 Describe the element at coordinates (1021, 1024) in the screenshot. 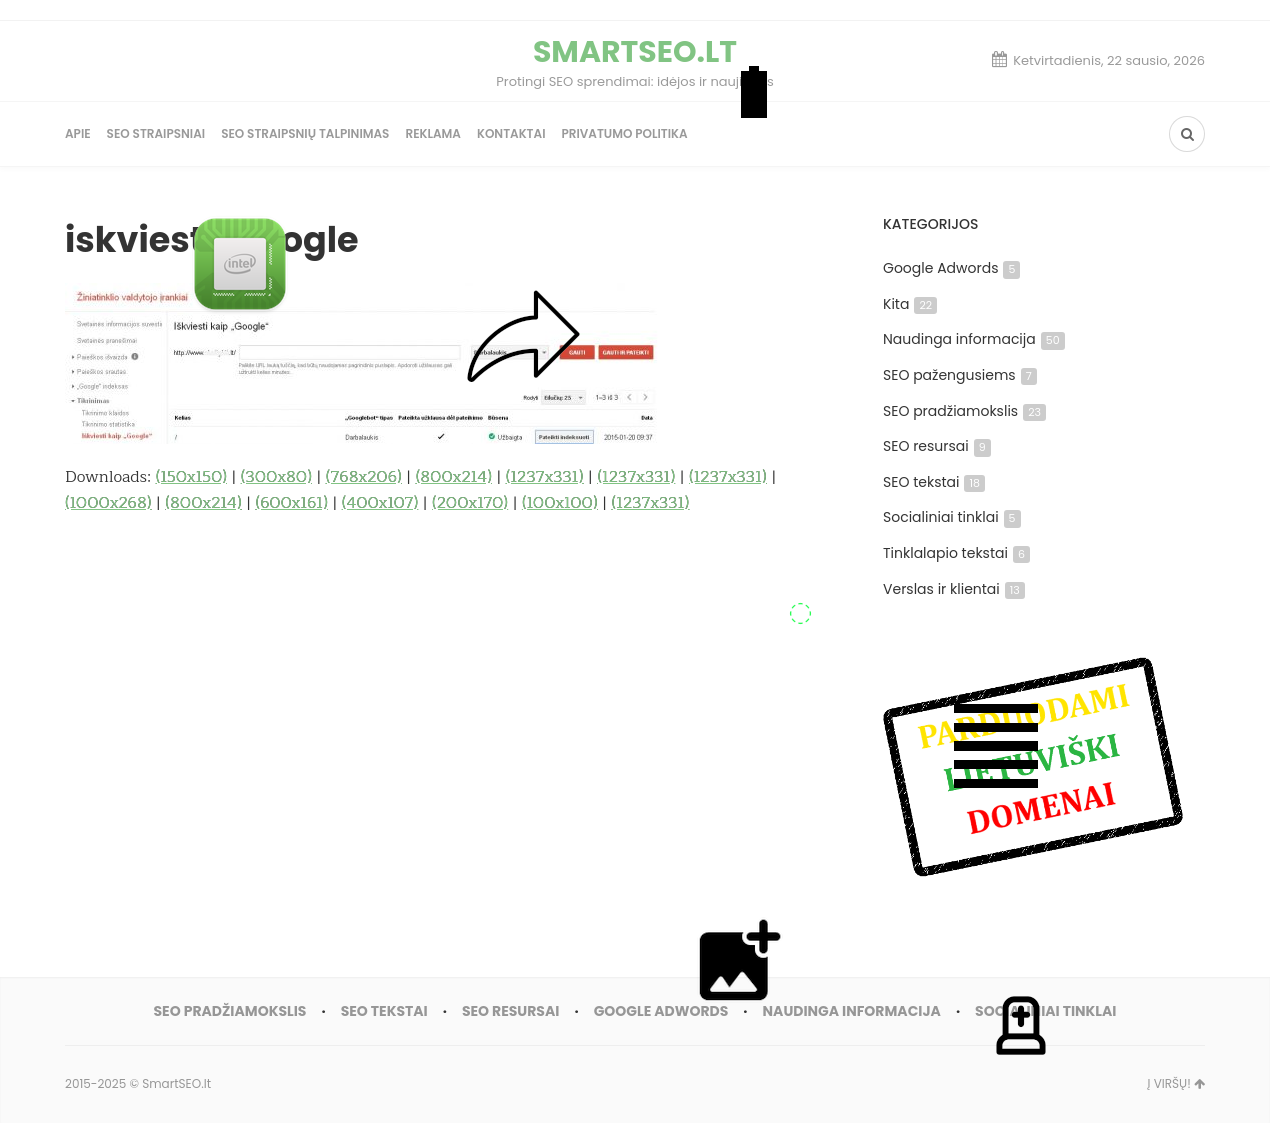

I see `indicates a memorial or cemetery location` at that location.